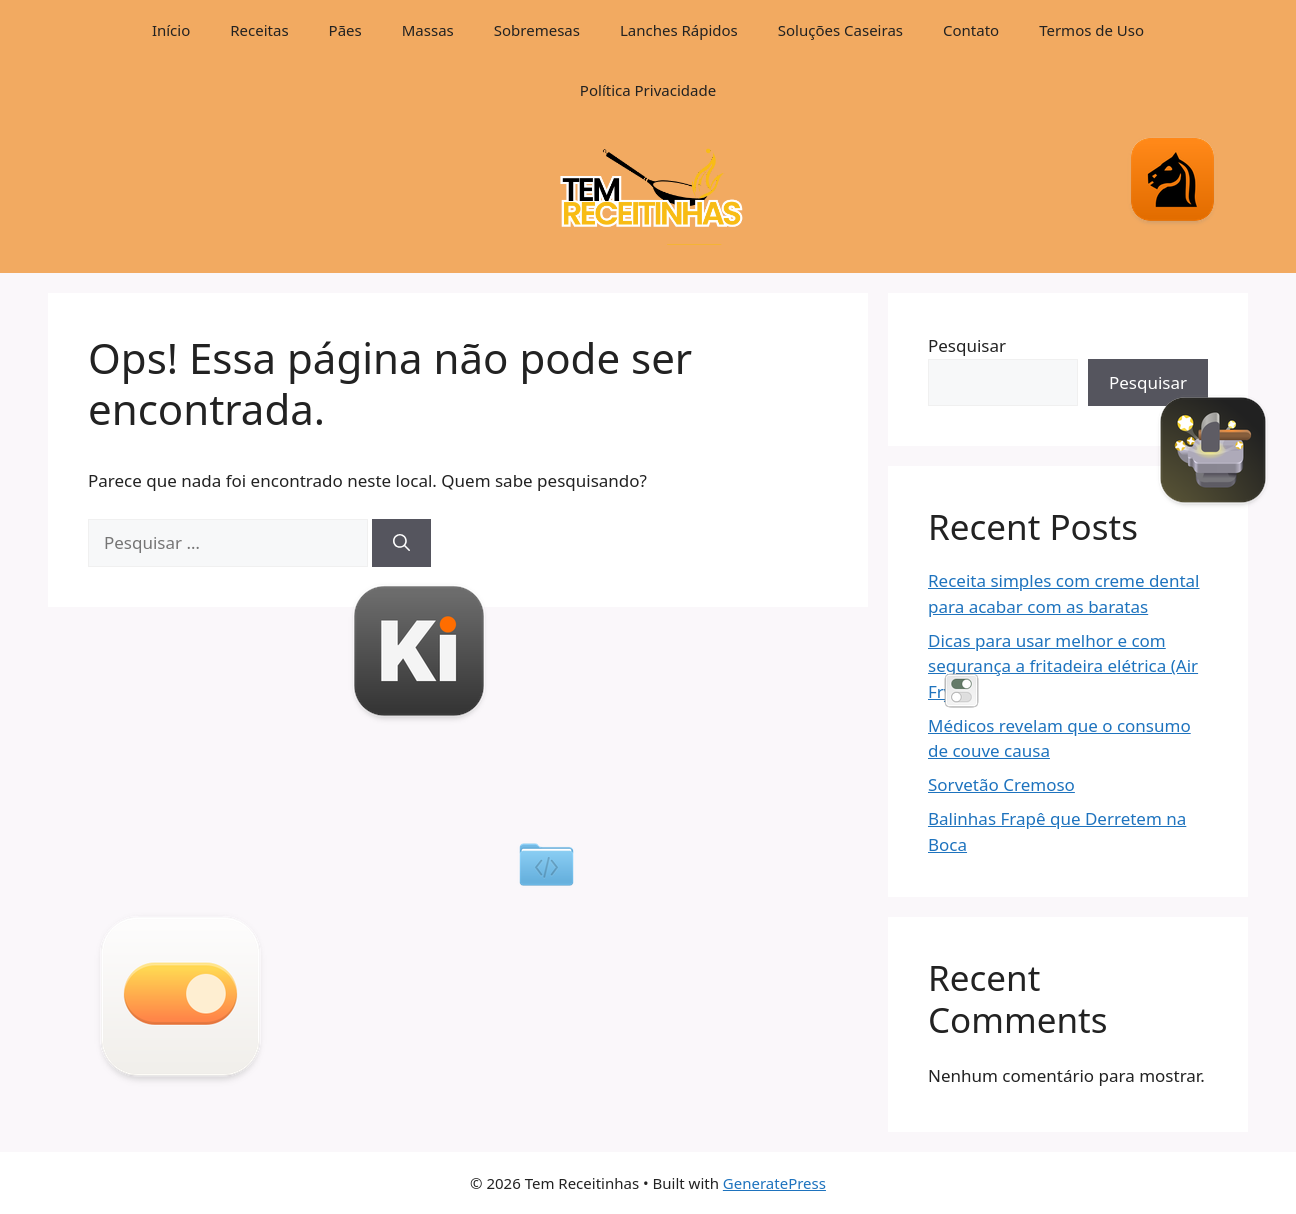  What do you see at coordinates (961, 690) in the screenshot?
I see `open system settings or preferences` at bounding box center [961, 690].